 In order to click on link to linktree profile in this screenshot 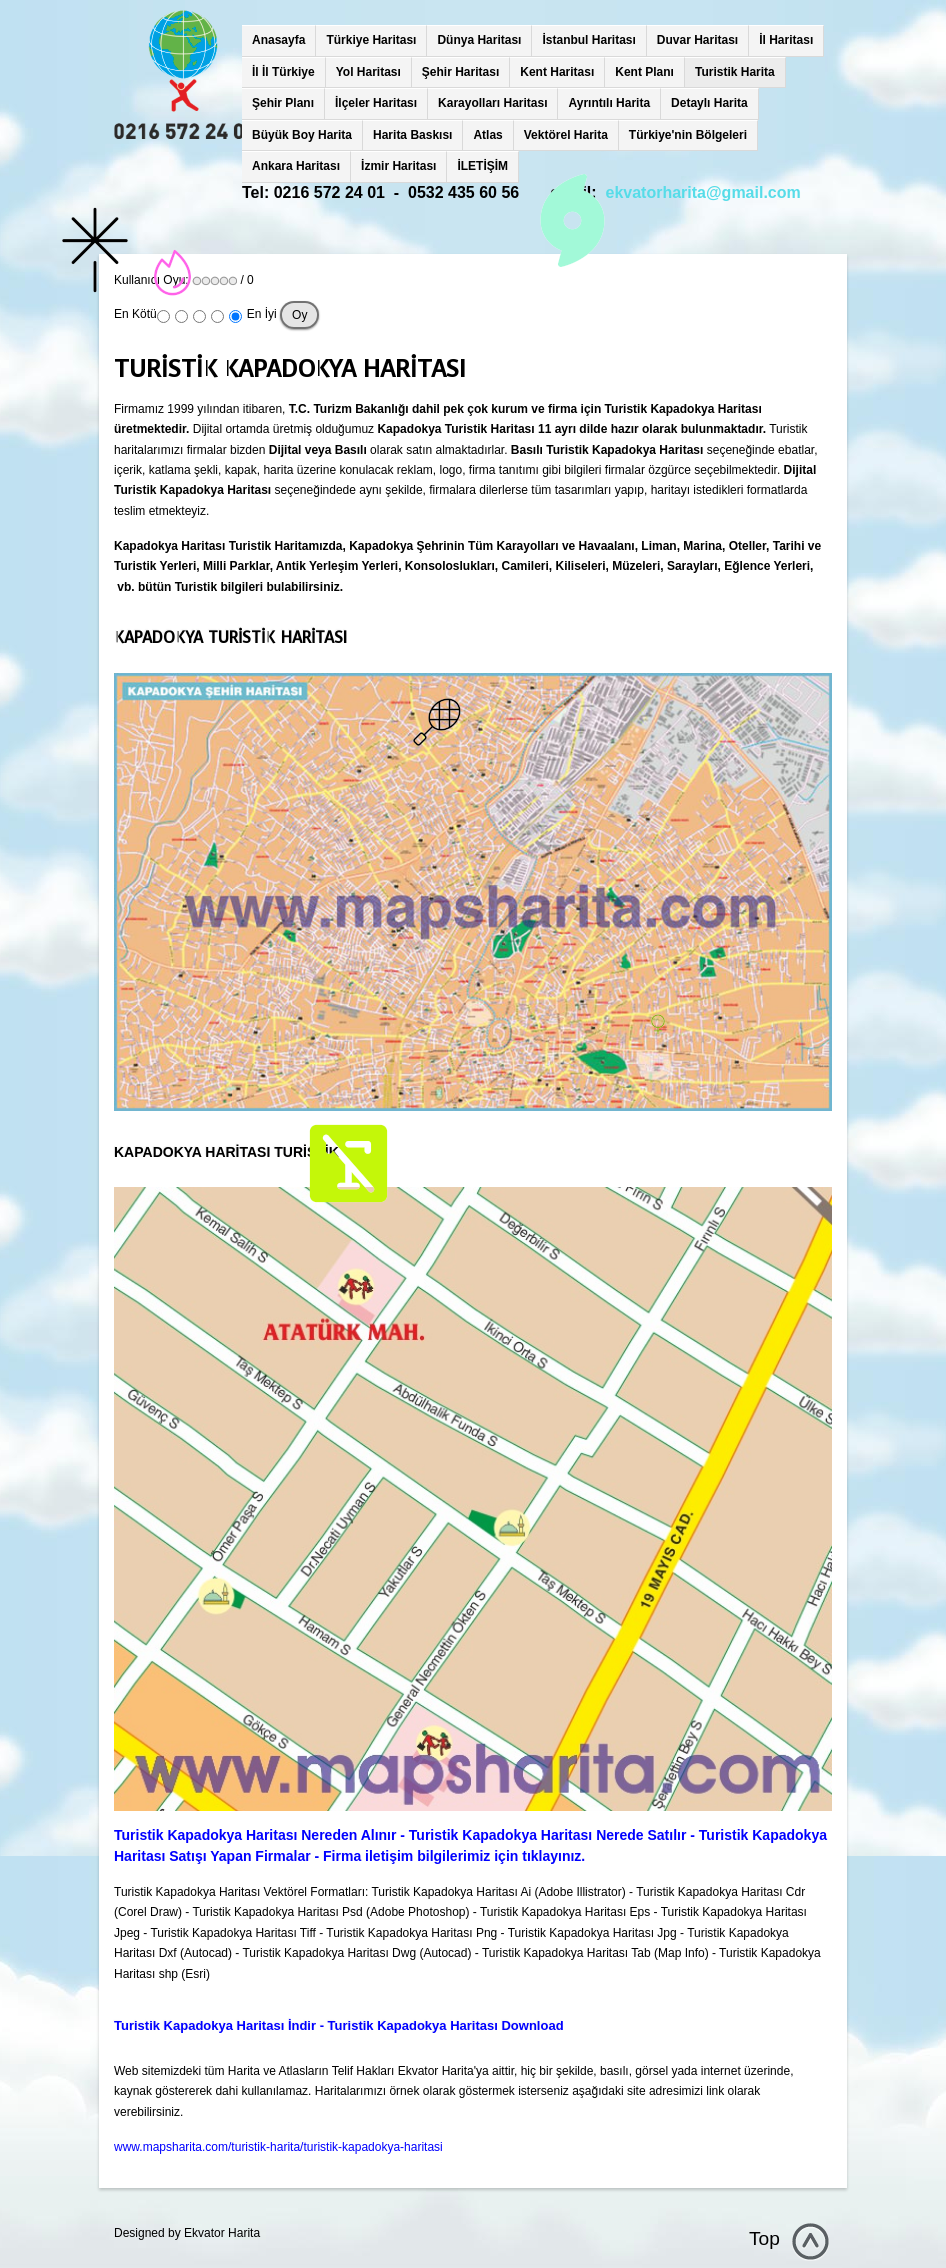, I will do `click(95, 250)`.